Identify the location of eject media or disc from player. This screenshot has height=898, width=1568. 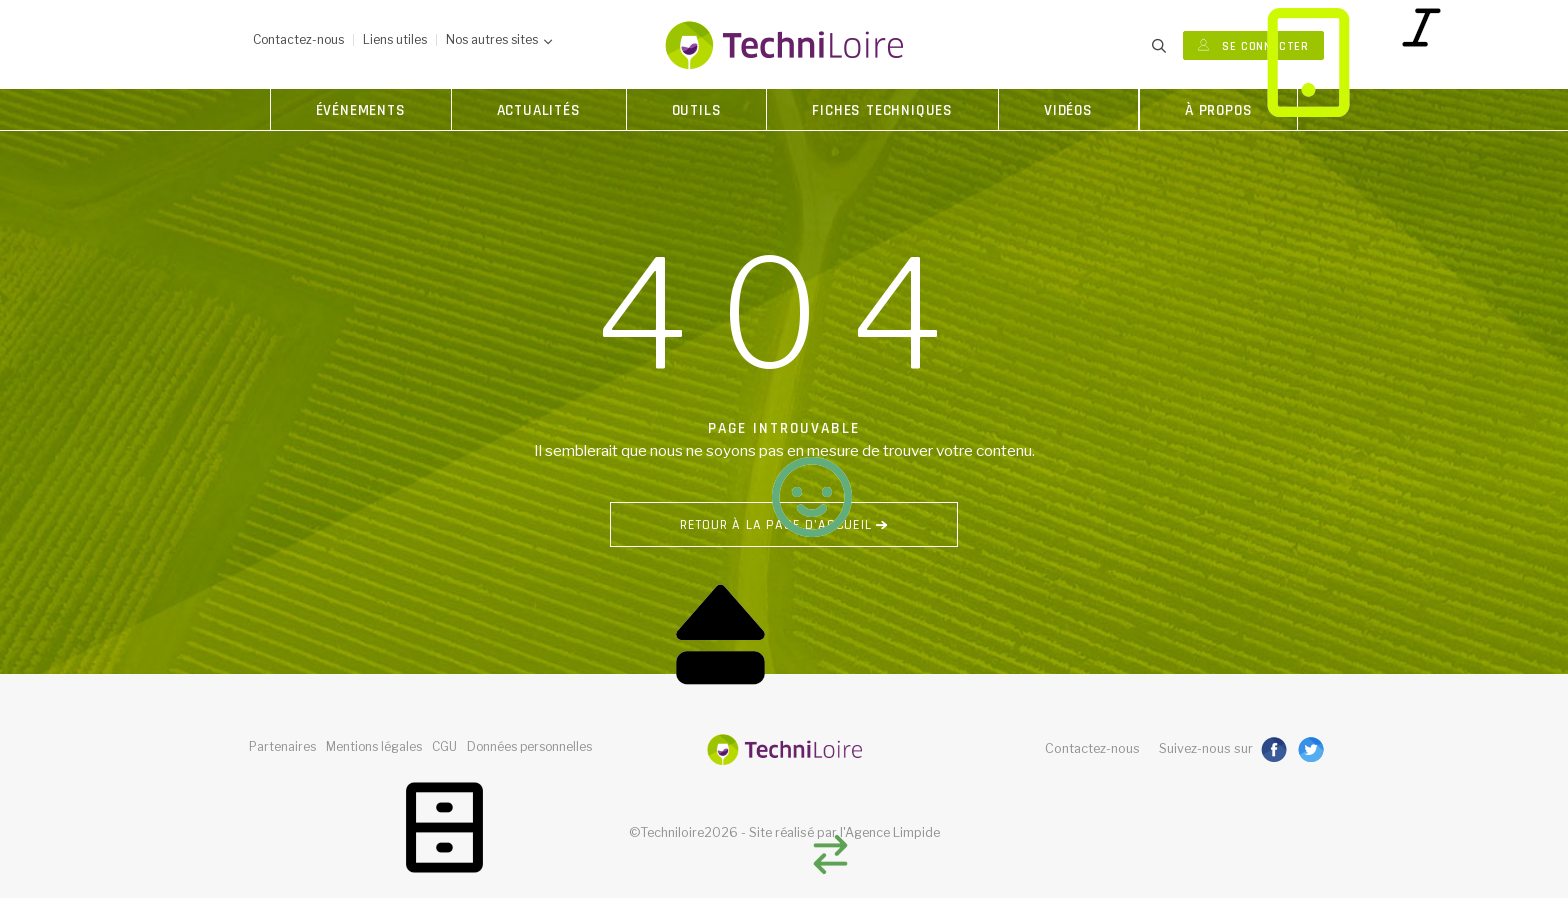
(720, 634).